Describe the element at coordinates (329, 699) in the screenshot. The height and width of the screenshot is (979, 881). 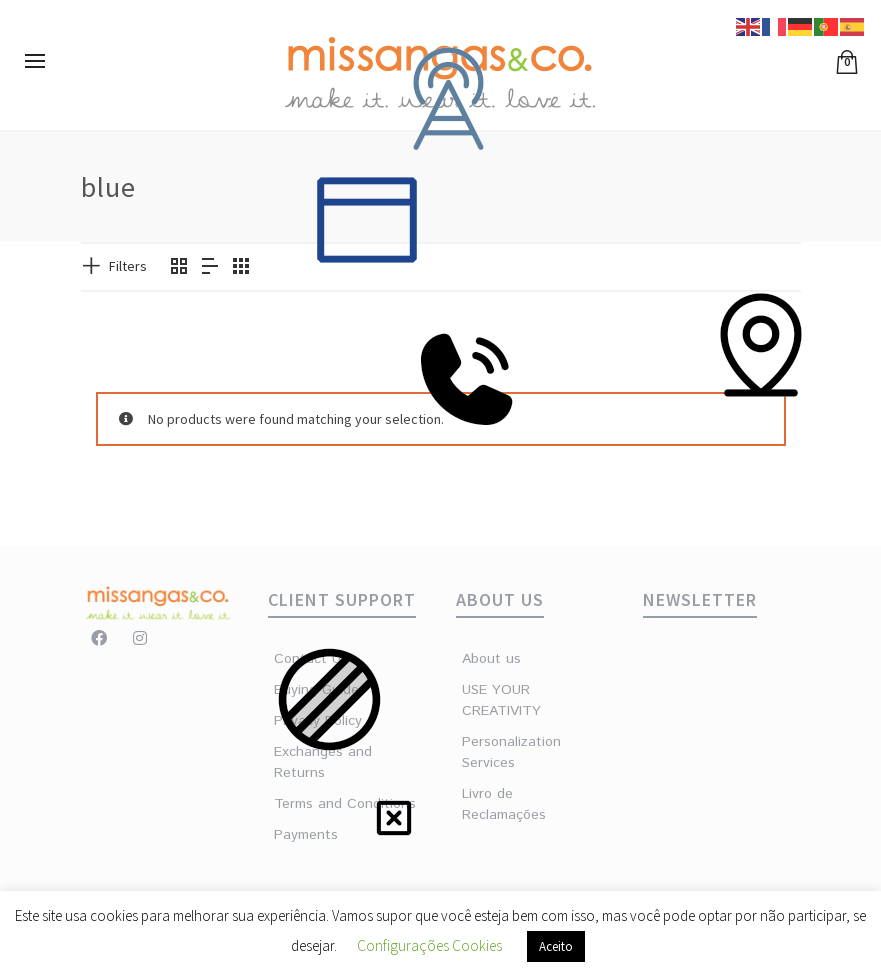
I see `indicates a blocked or prohibited action` at that location.